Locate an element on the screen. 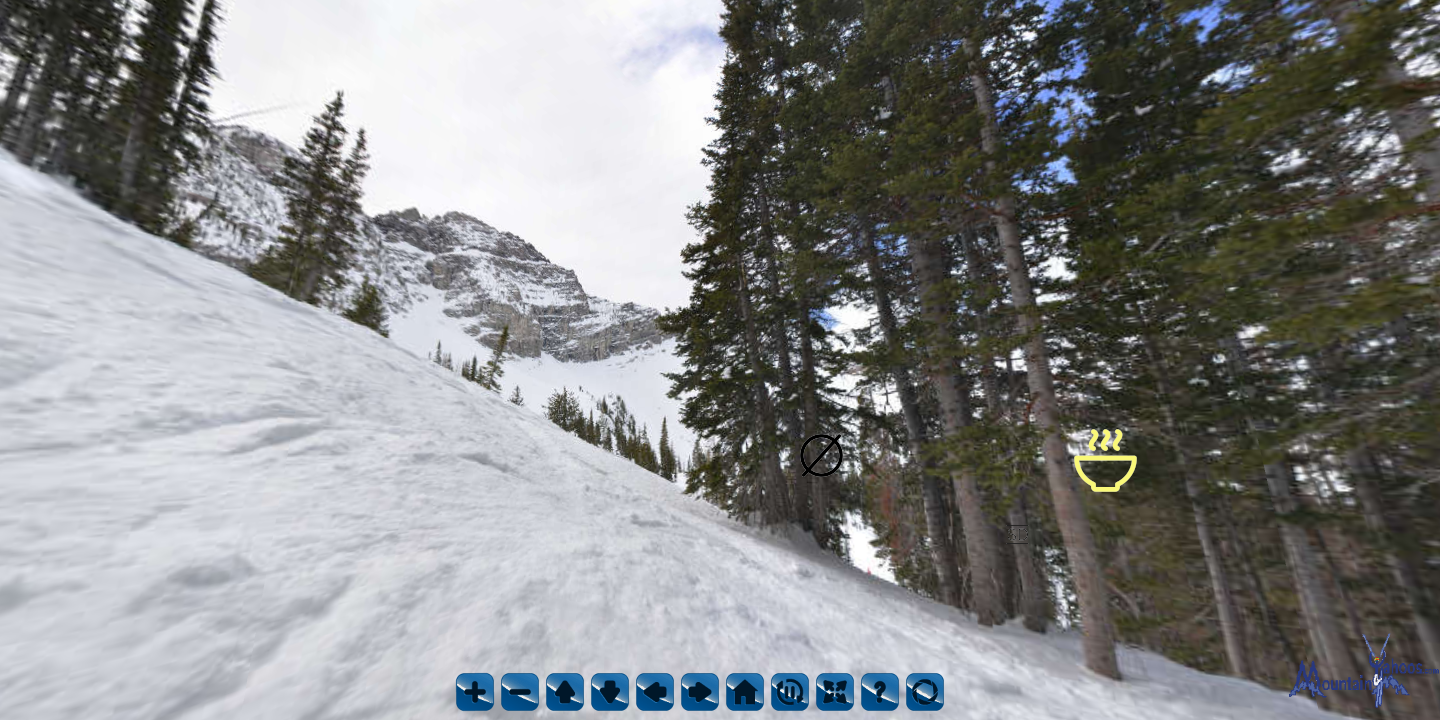 This screenshot has height=720, width=1440. indicates standard definition video quality is located at coordinates (1017, 534).